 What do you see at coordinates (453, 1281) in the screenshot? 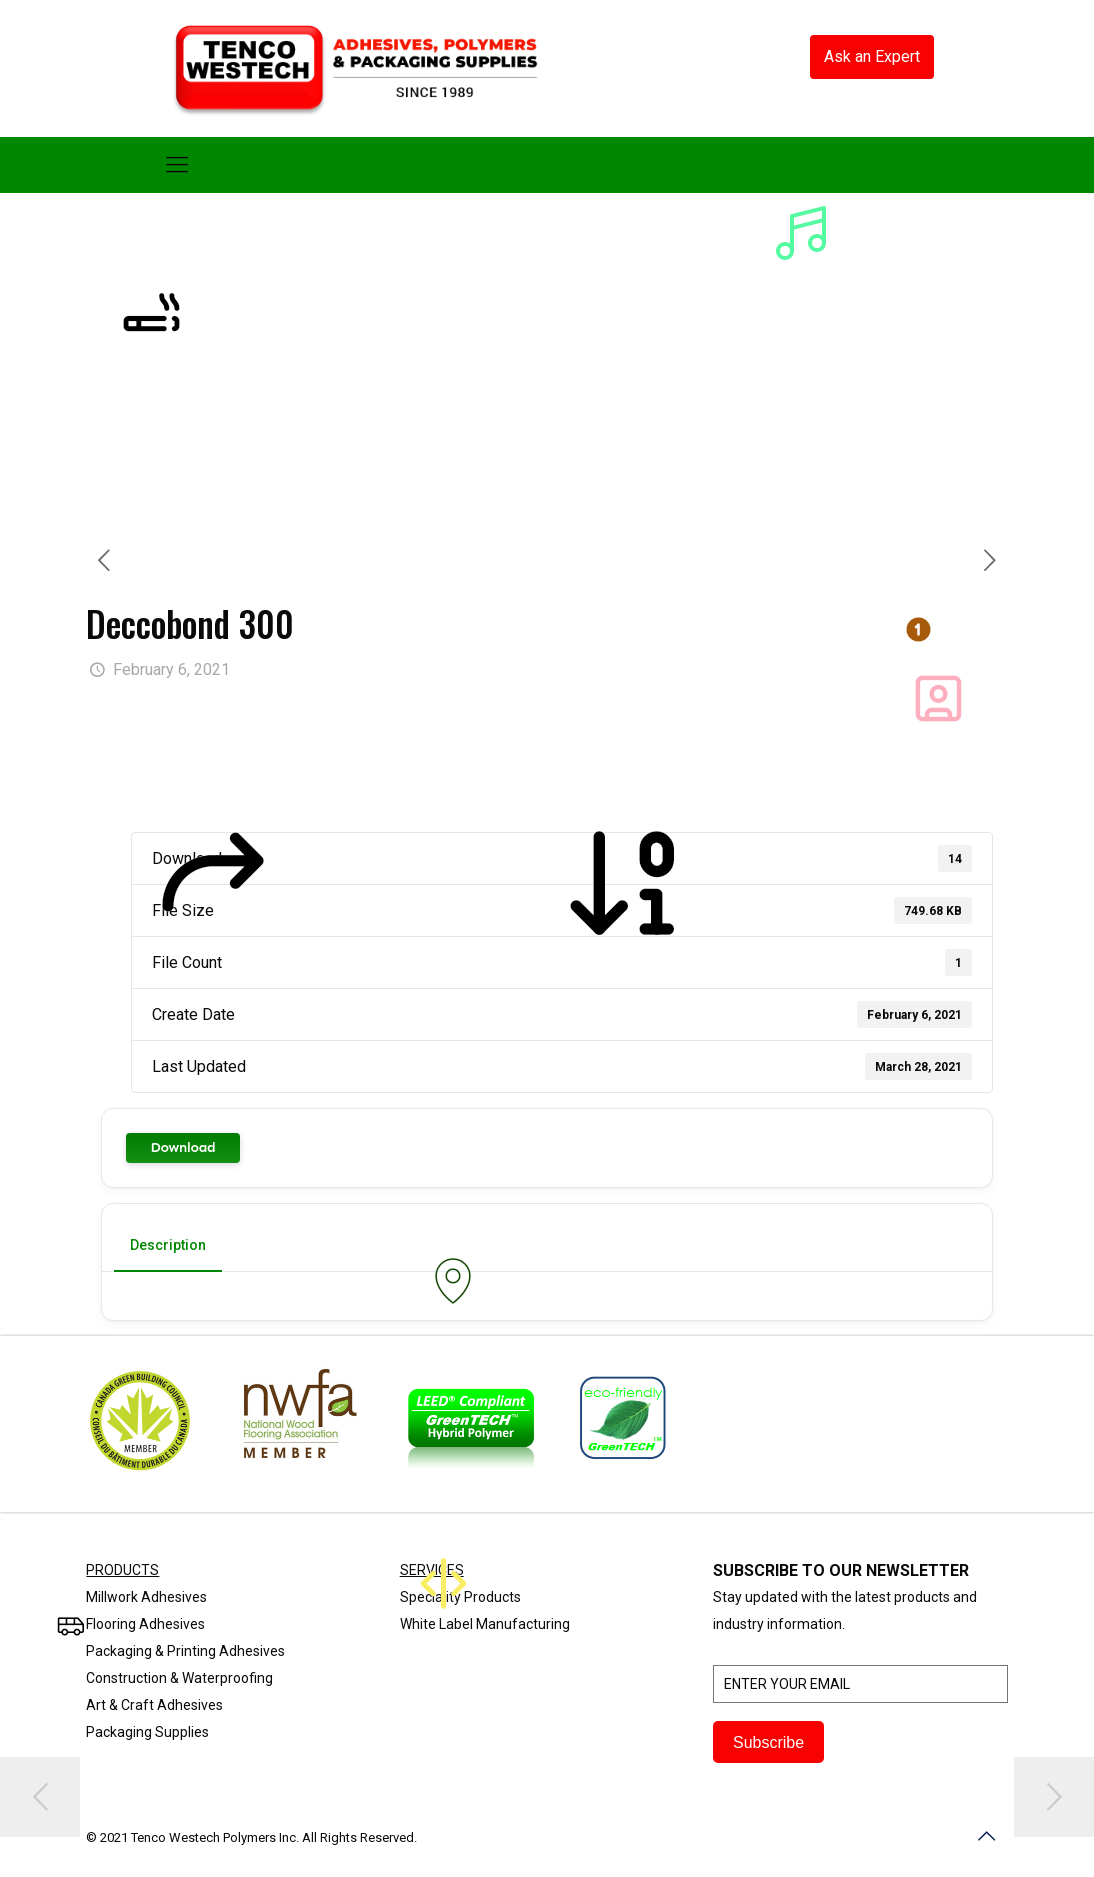
I see `view or set a location on the map` at bounding box center [453, 1281].